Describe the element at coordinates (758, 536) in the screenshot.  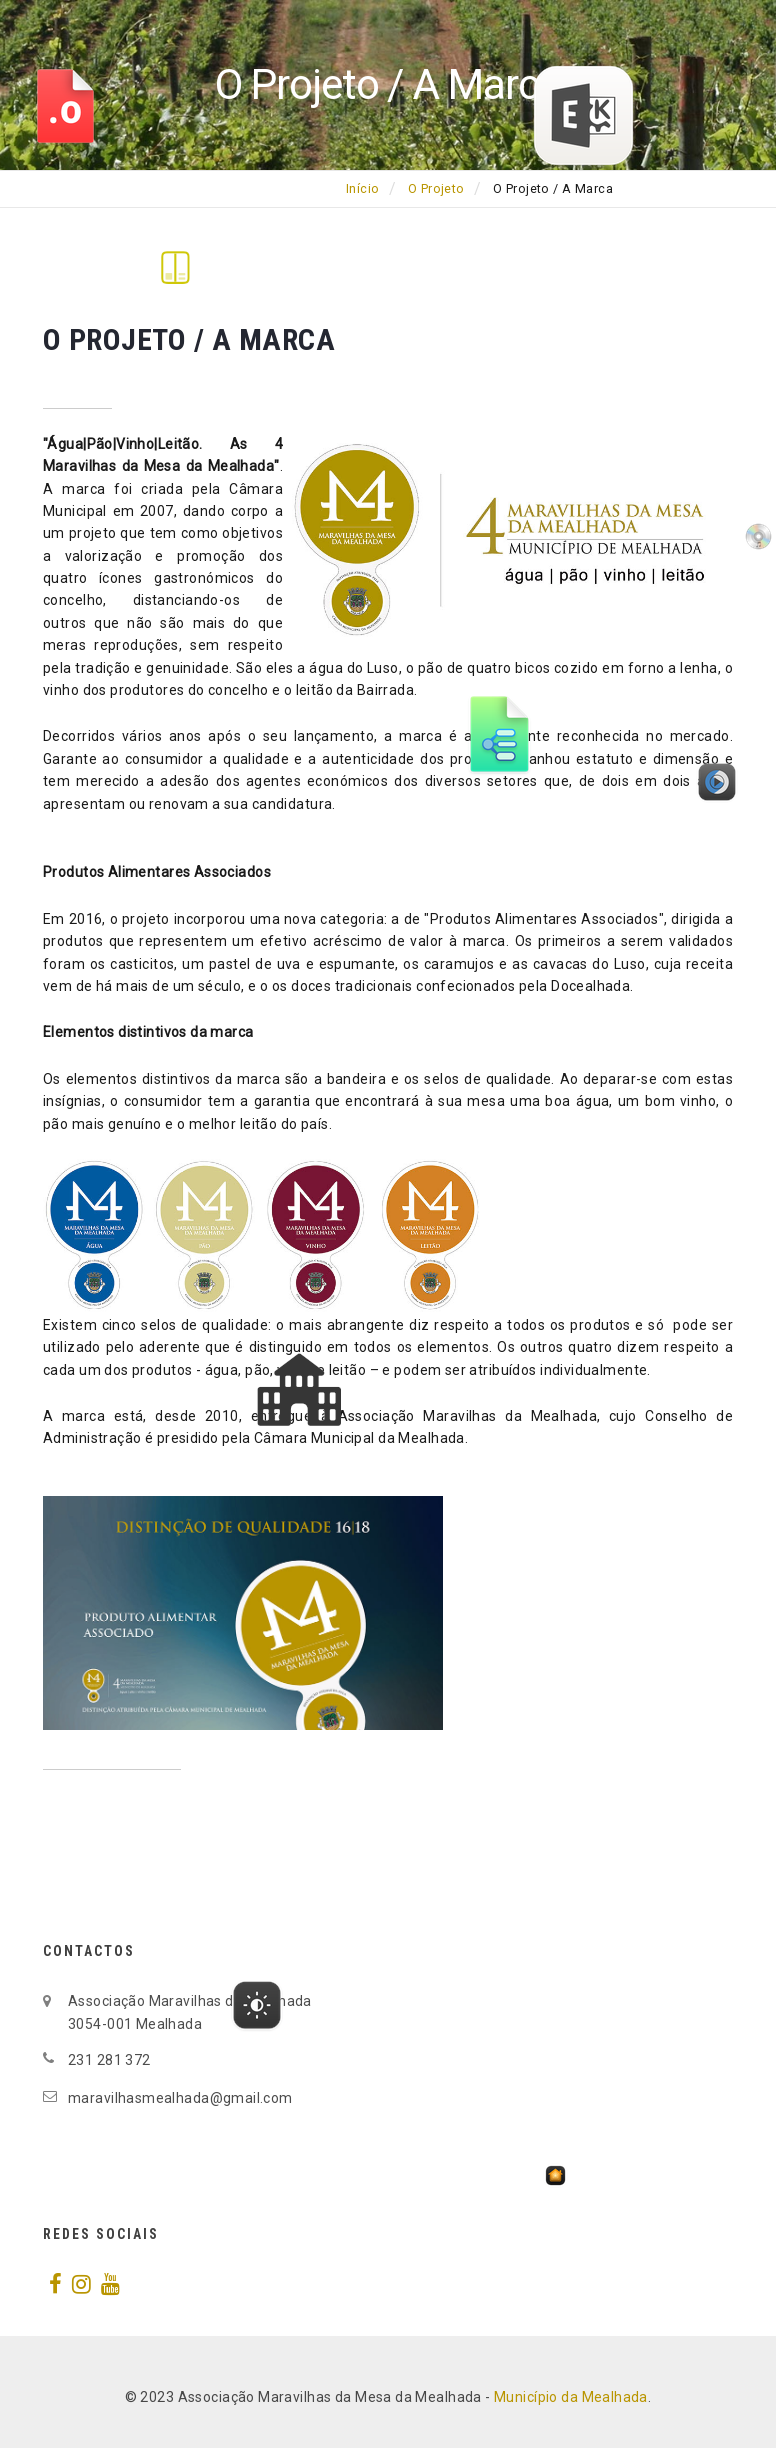
I see `audio CD or music disc detected` at that location.